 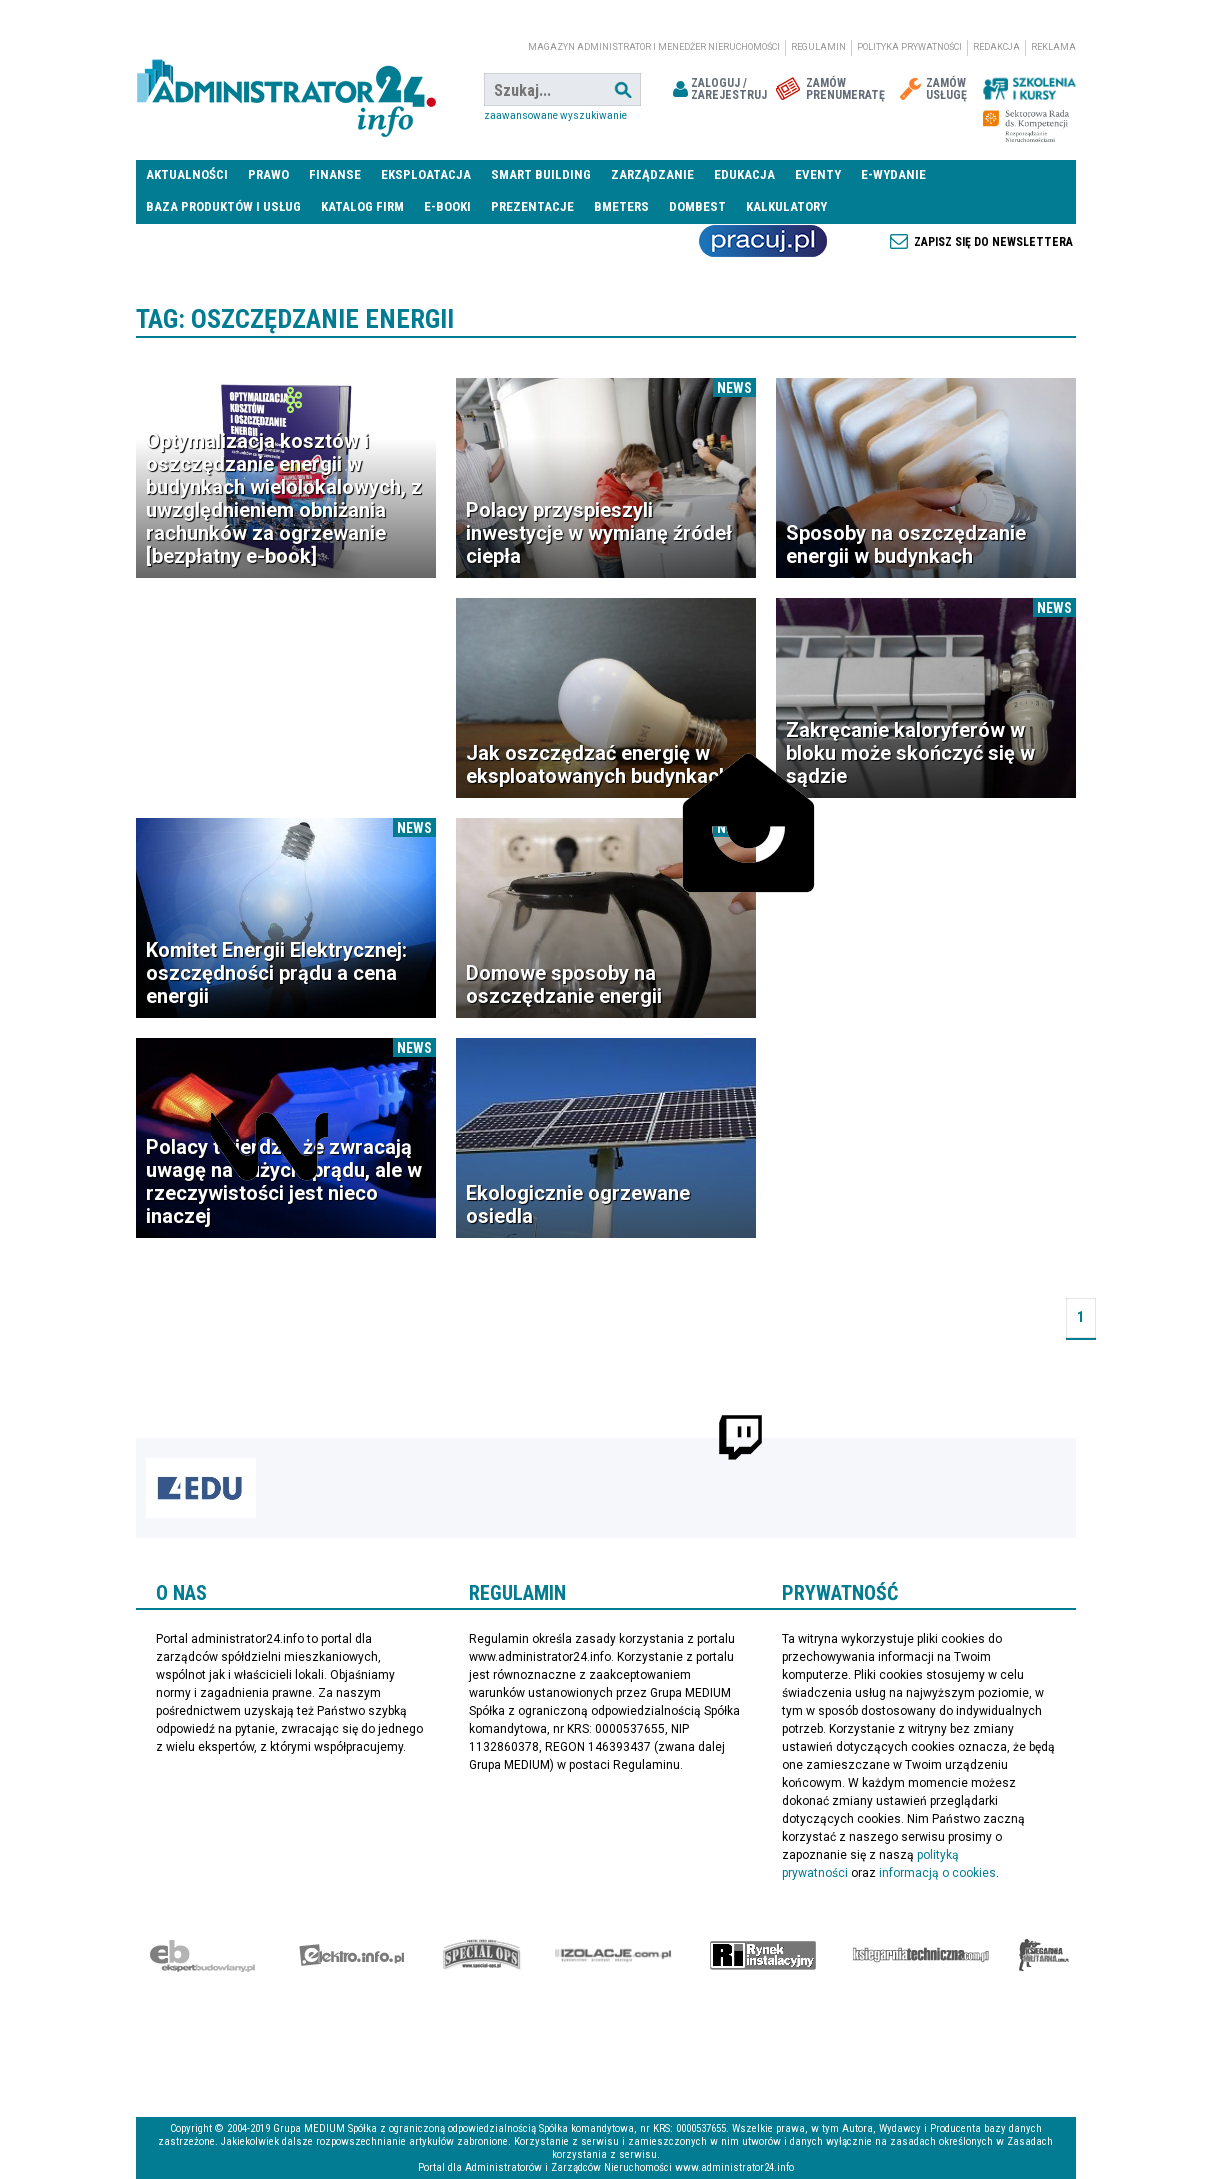 I want to click on open the Twitch app, so click(x=740, y=1436).